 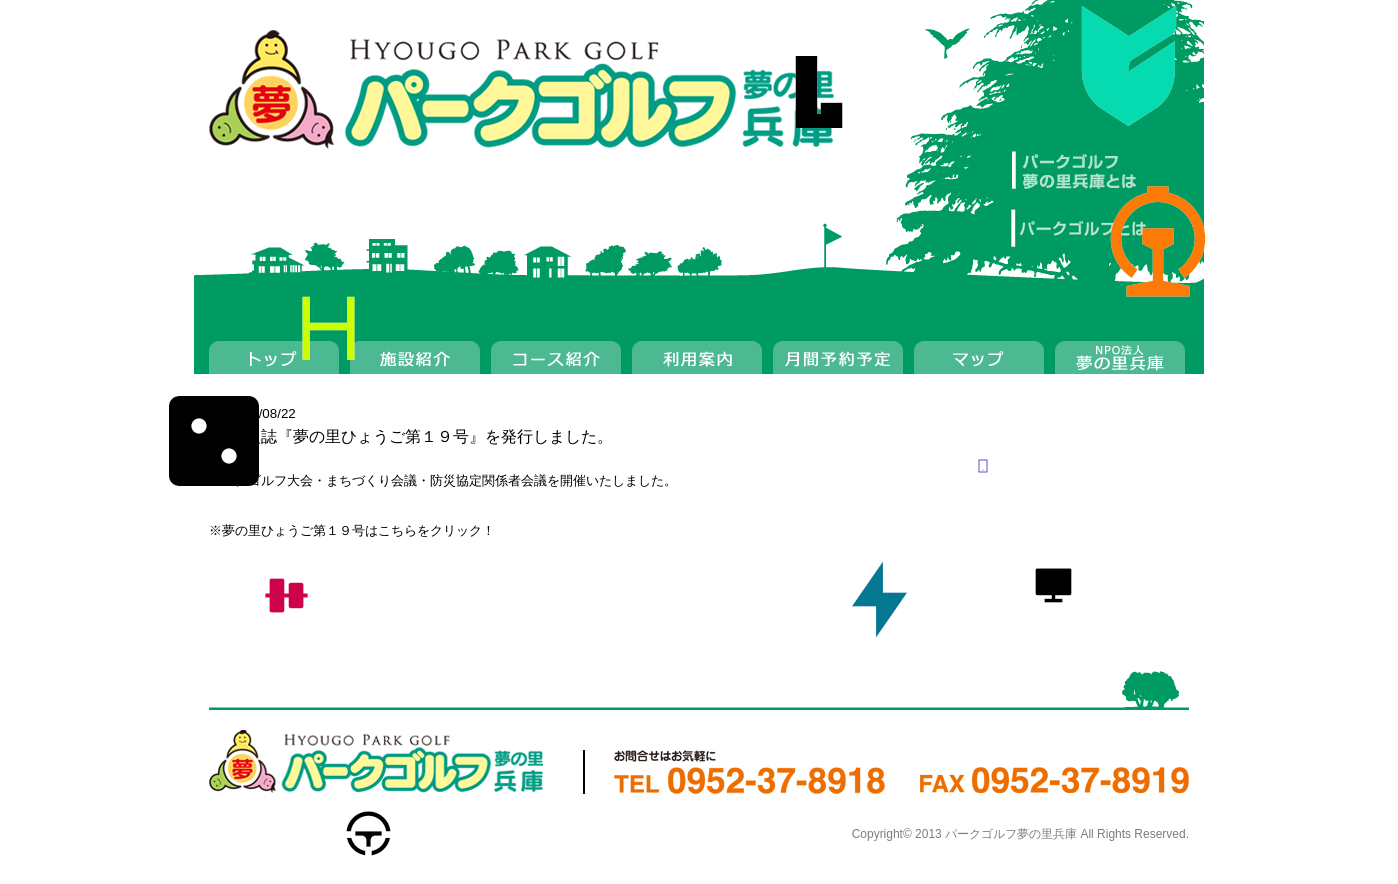 What do you see at coordinates (328, 326) in the screenshot?
I see `insert a heading in the document` at bounding box center [328, 326].